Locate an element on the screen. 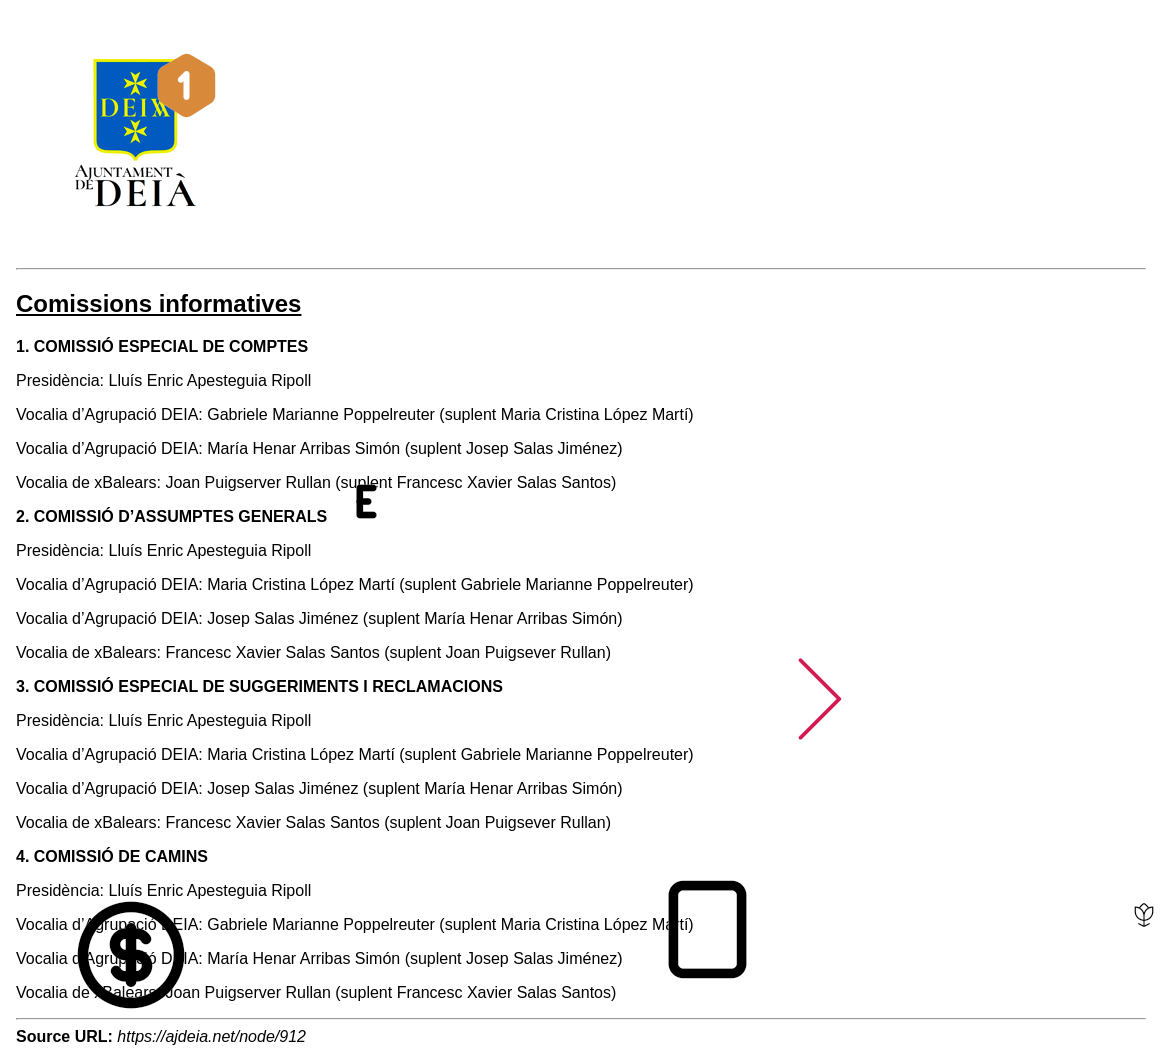 The height and width of the screenshot is (1062, 1162). indicates edge network connectivity status is located at coordinates (366, 501).